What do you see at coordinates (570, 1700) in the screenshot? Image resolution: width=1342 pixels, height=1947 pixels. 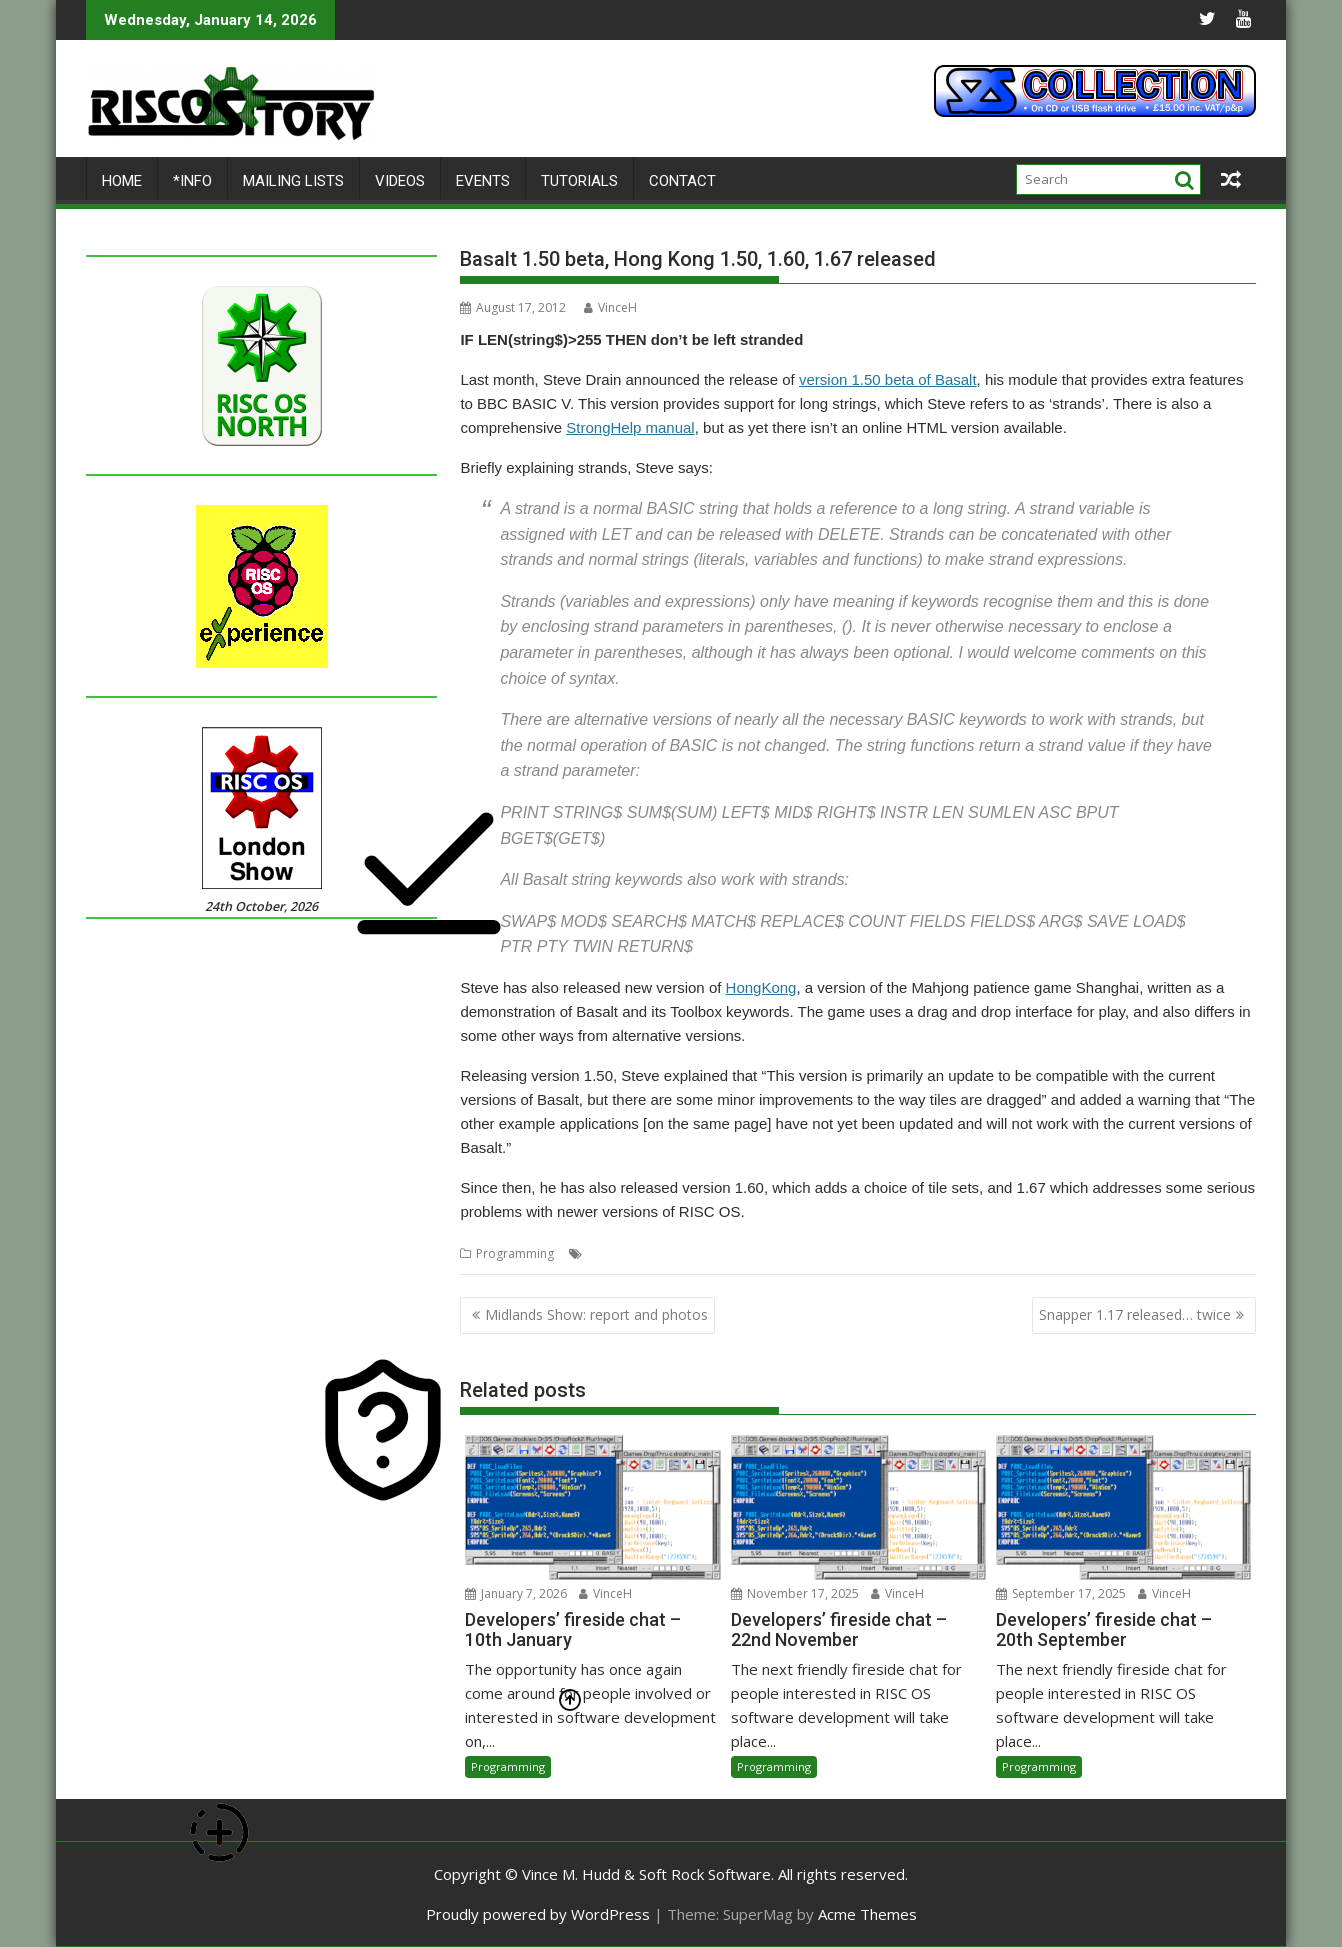 I see `scroll to top of page` at bounding box center [570, 1700].